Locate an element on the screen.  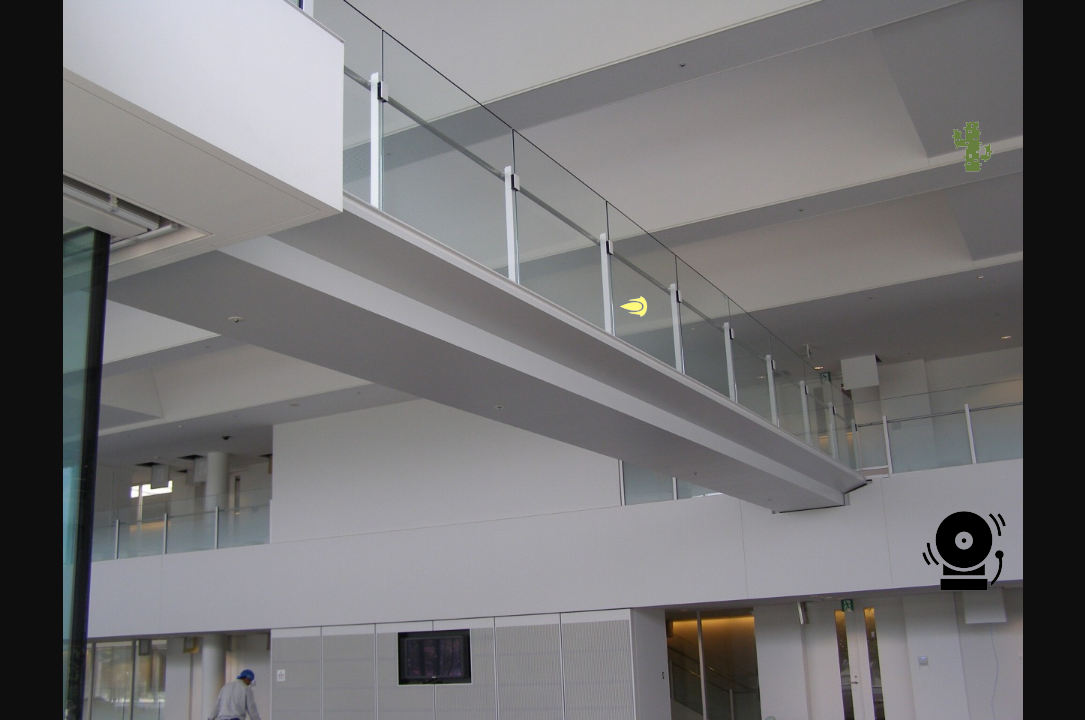
select the lucifer cannon weapon is located at coordinates (633, 306).